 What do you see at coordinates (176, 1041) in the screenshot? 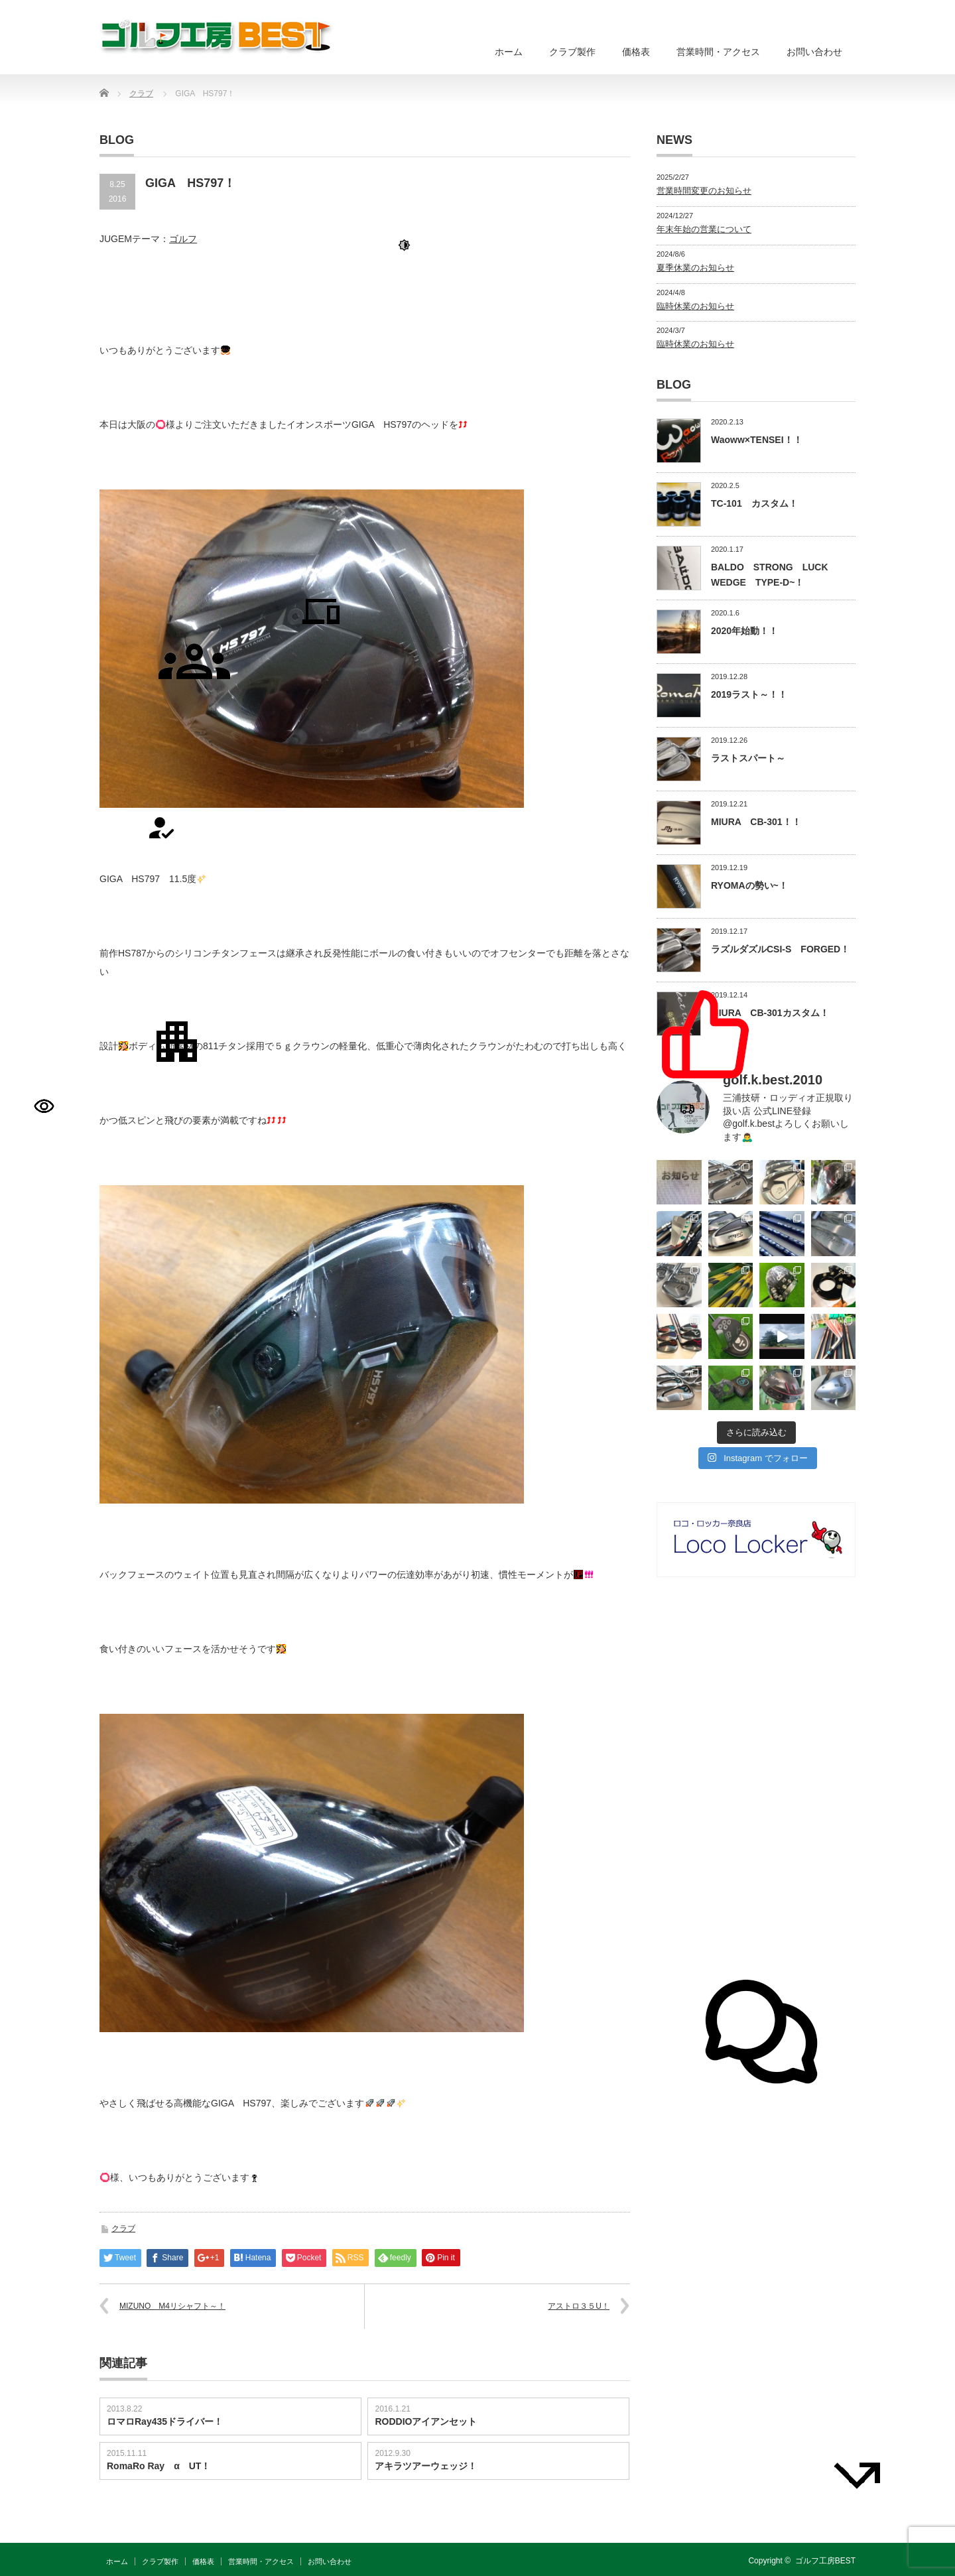
I see `view apartment or building listings` at bounding box center [176, 1041].